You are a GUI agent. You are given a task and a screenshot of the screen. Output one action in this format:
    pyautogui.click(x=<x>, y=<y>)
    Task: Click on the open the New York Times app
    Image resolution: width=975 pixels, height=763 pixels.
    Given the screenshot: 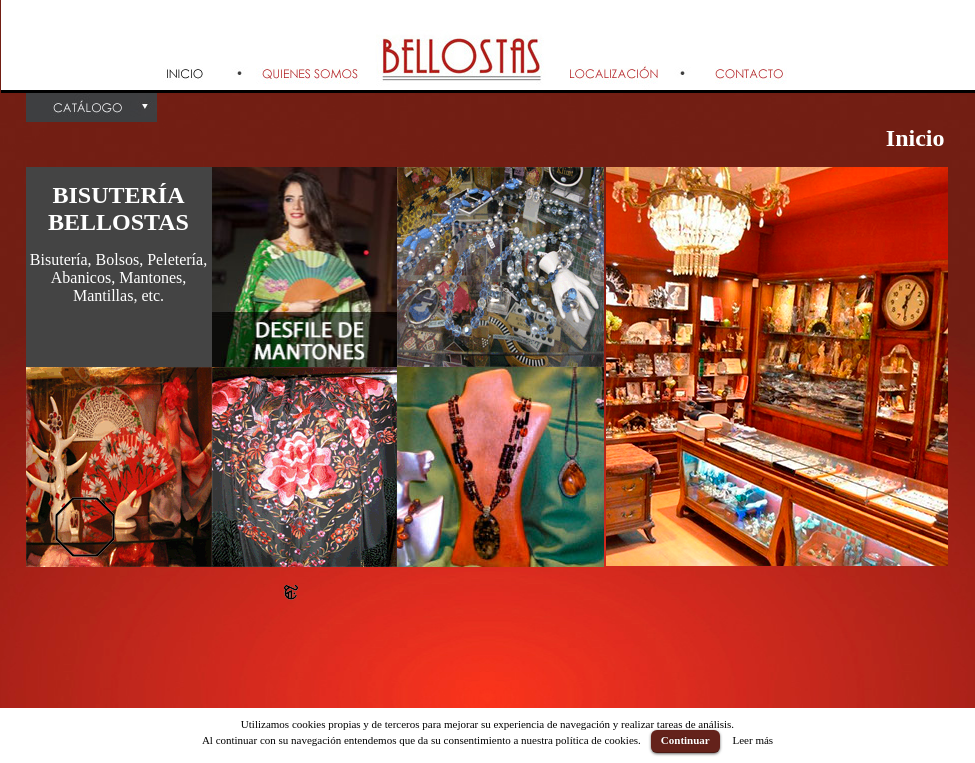 What is the action you would take?
    pyautogui.click(x=291, y=592)
    